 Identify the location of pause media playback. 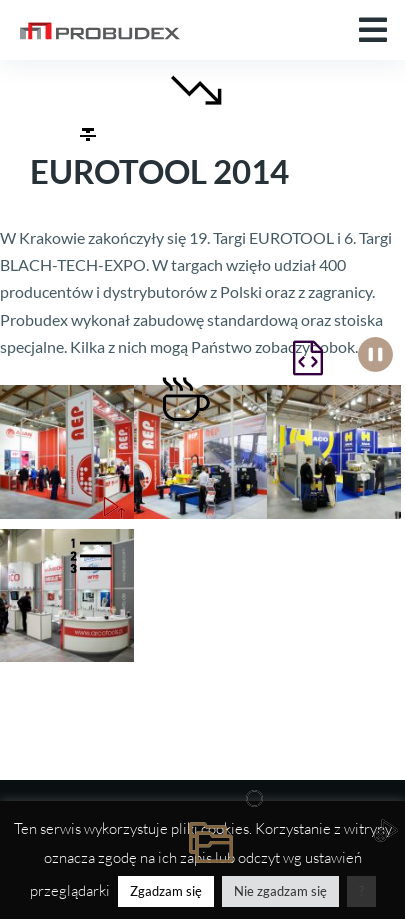
(375, 354).